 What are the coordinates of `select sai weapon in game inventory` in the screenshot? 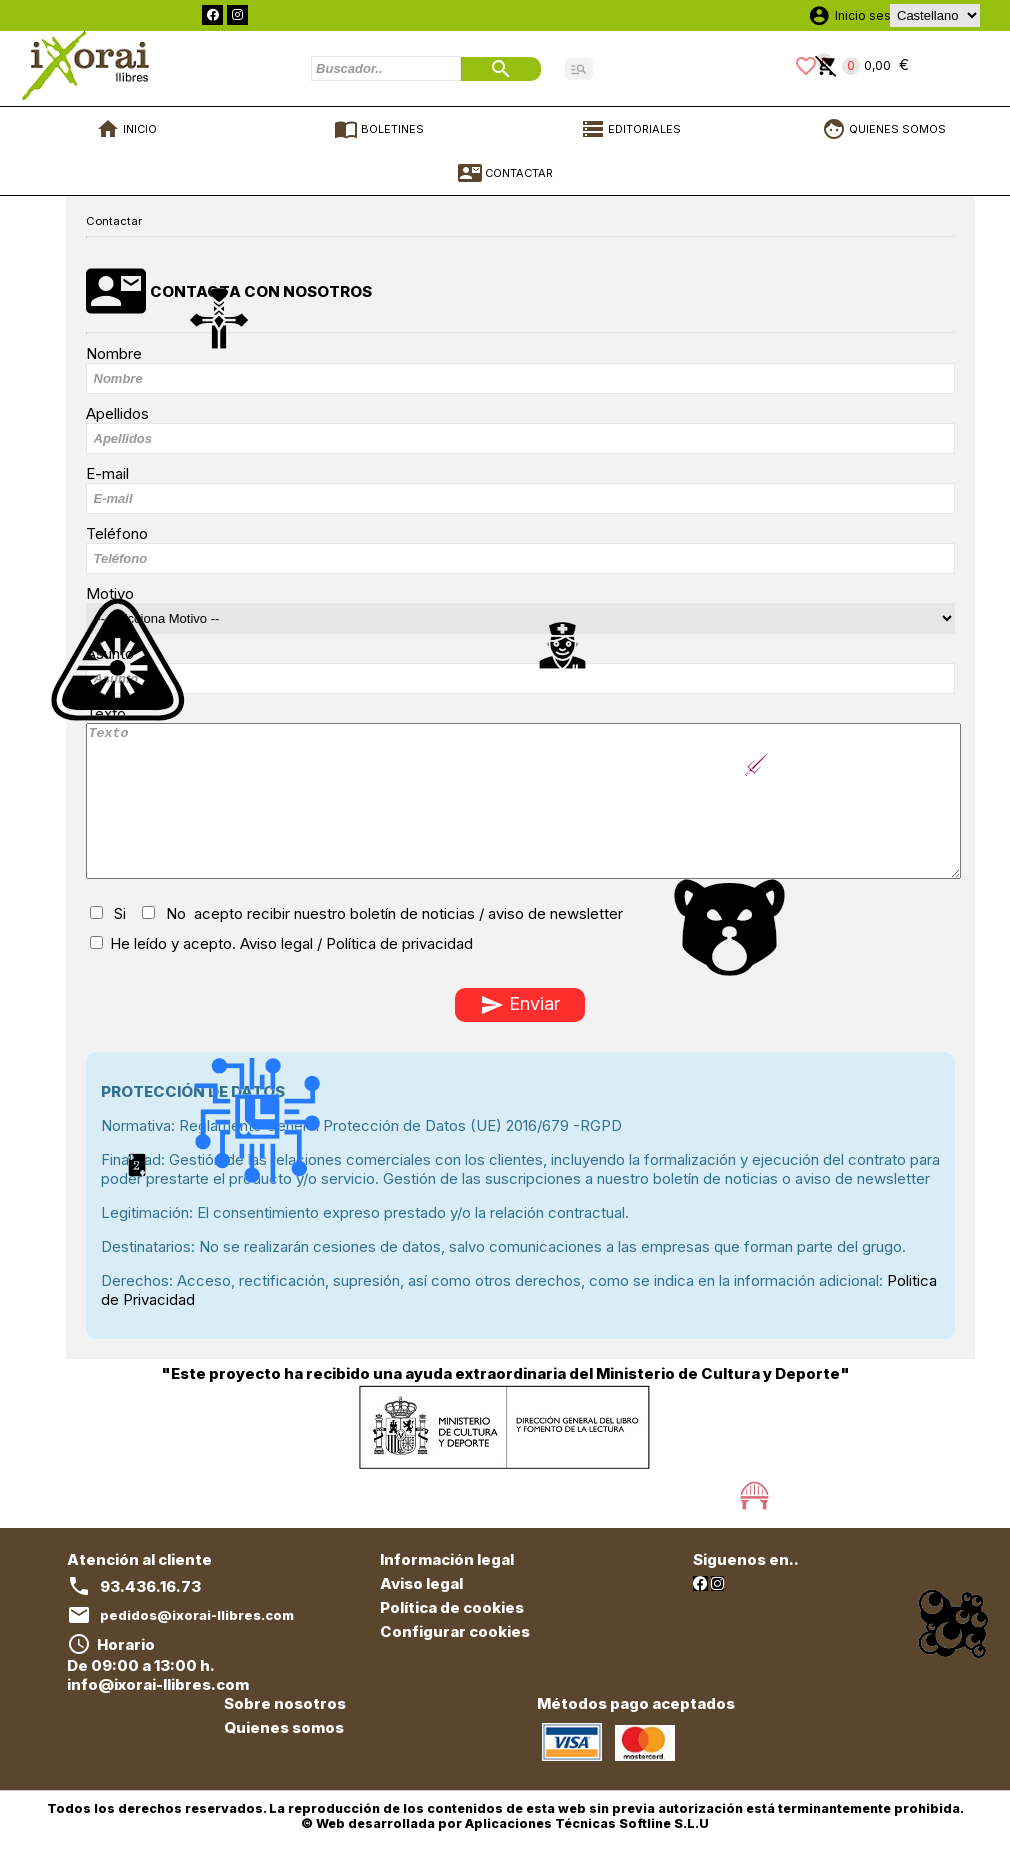 It's located at (756, 764).